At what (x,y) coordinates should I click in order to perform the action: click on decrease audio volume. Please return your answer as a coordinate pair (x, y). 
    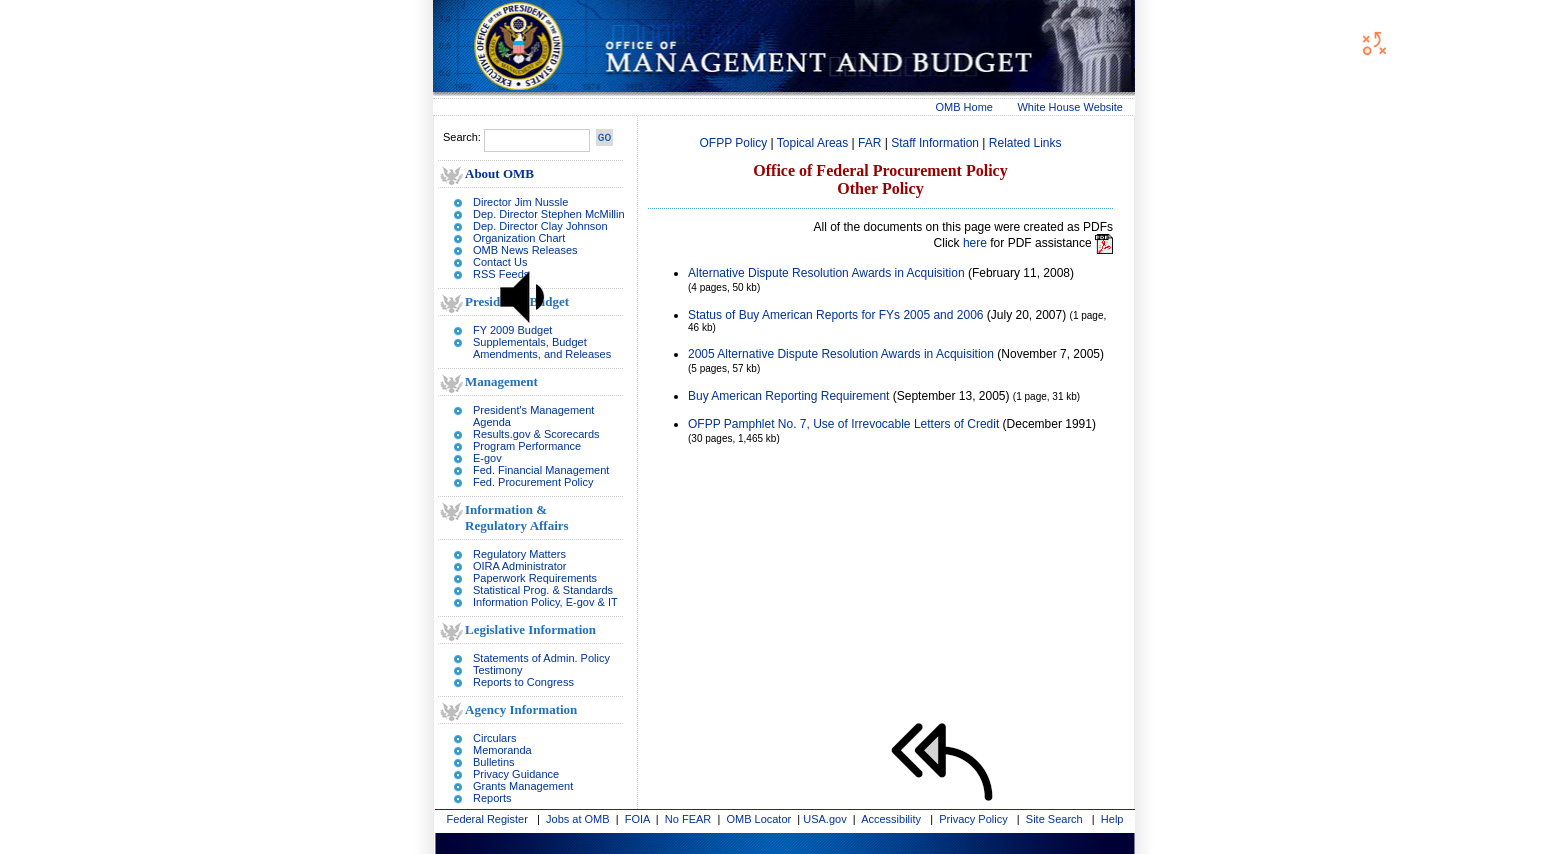
    Looking at the image, I should click on (523, 297).